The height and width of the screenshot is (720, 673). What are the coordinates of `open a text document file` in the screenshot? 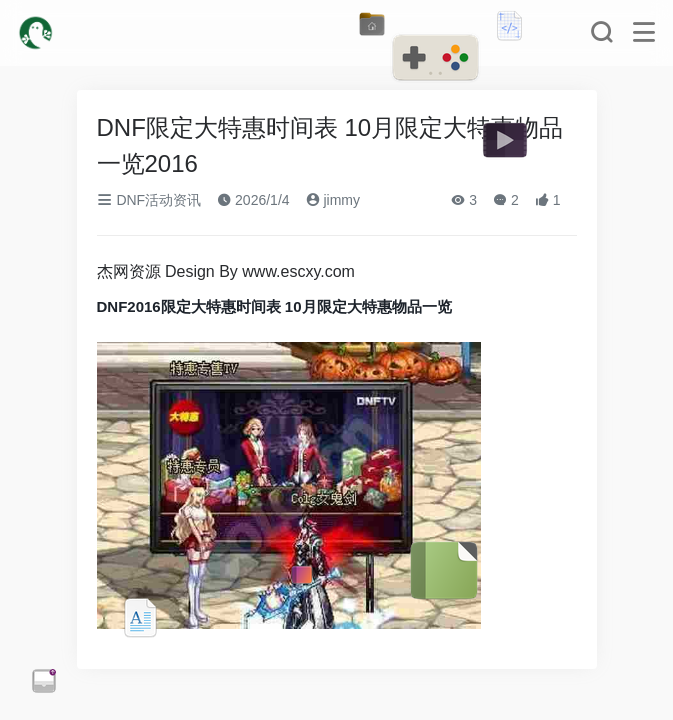 It's located at (140, 617).